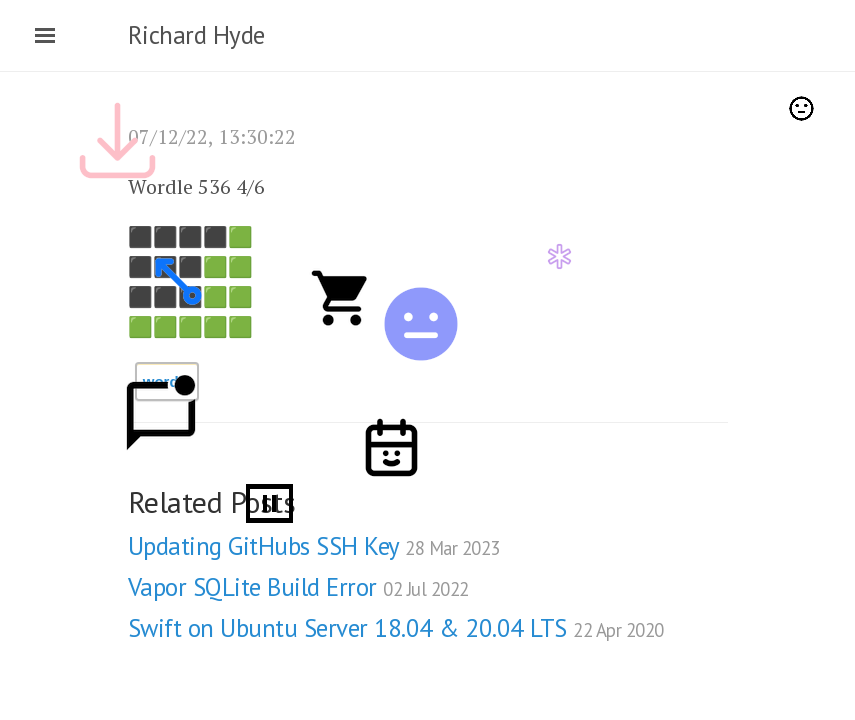  What do you see at coordinates (269, 503) in the screenshot?
I see `pause a presentation or slideshow` at bounding box center [269, 503].